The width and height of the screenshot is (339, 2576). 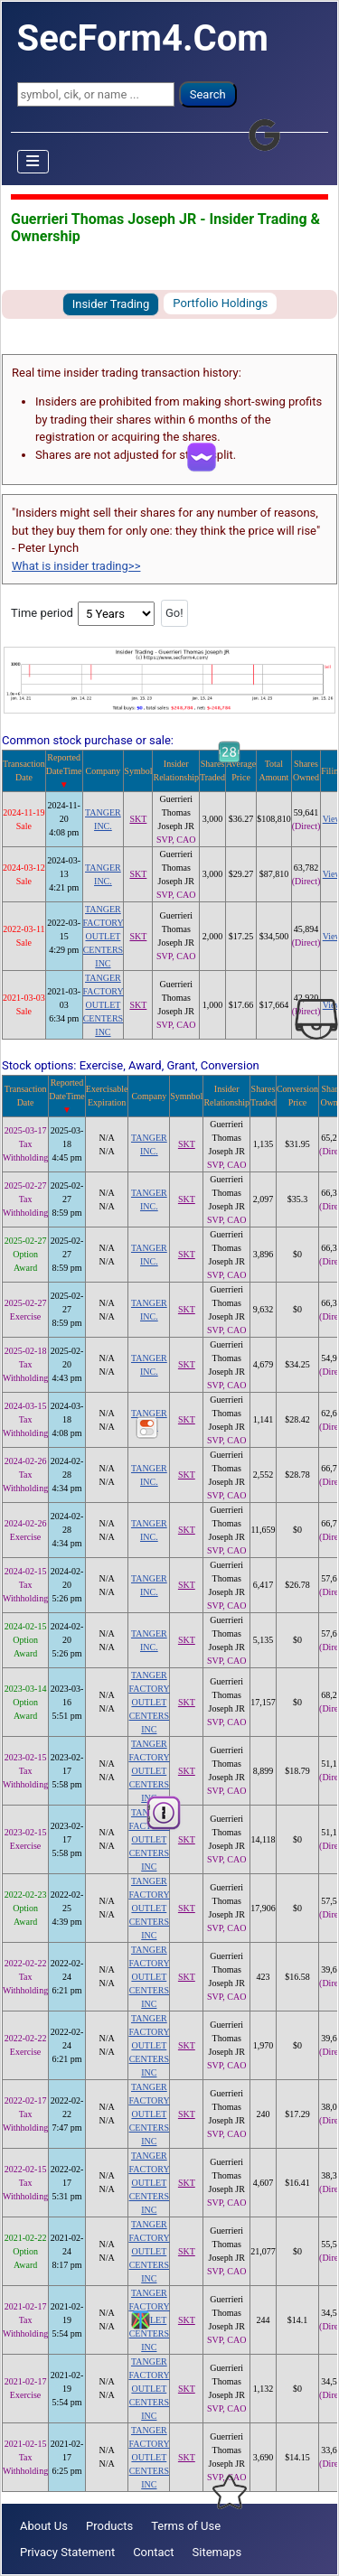 What do you see at coordinates (202, 457) in the screenshot?
I see `open ferdium messaging aggregator app` at bounding box center [202, 457].